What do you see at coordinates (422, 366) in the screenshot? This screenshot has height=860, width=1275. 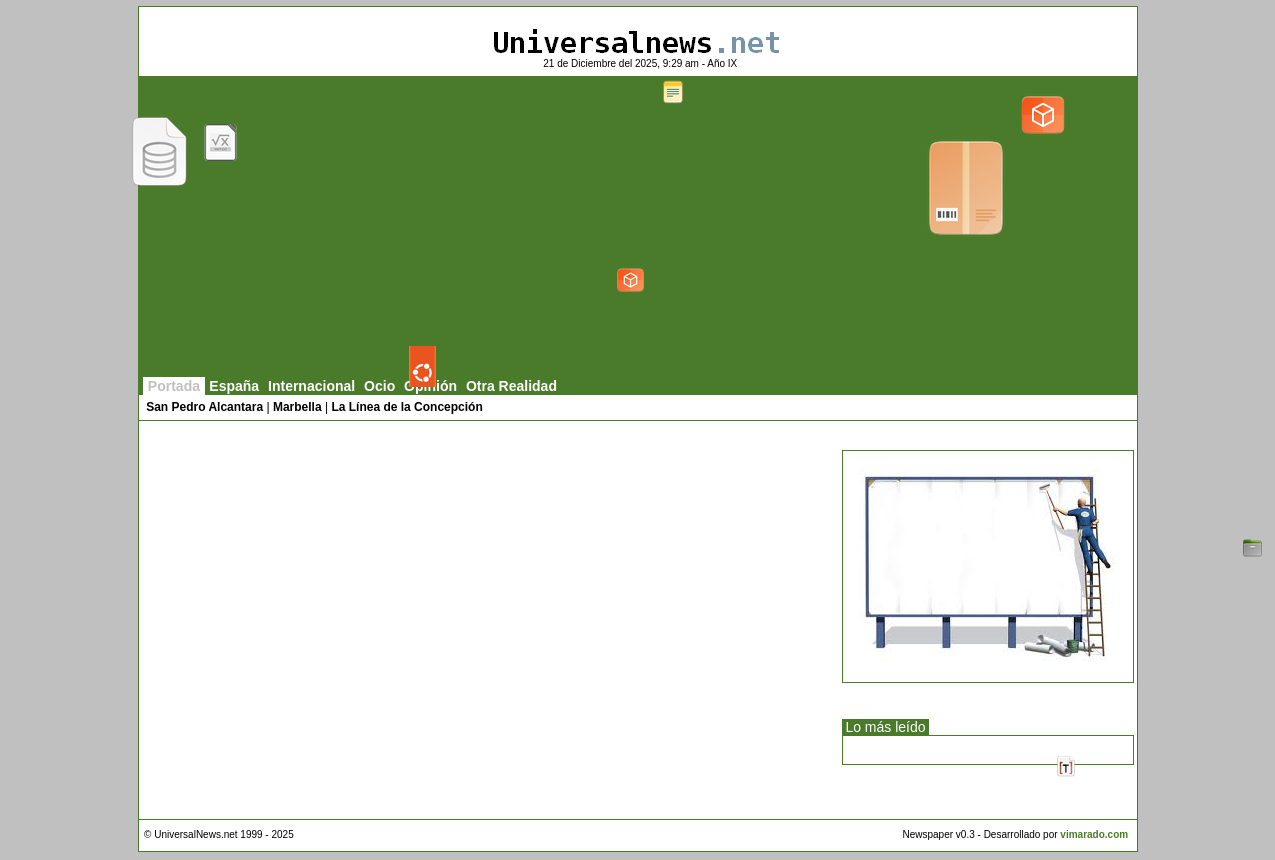 I see `open the ubuntu application menu` at bounding box center [422, 366].